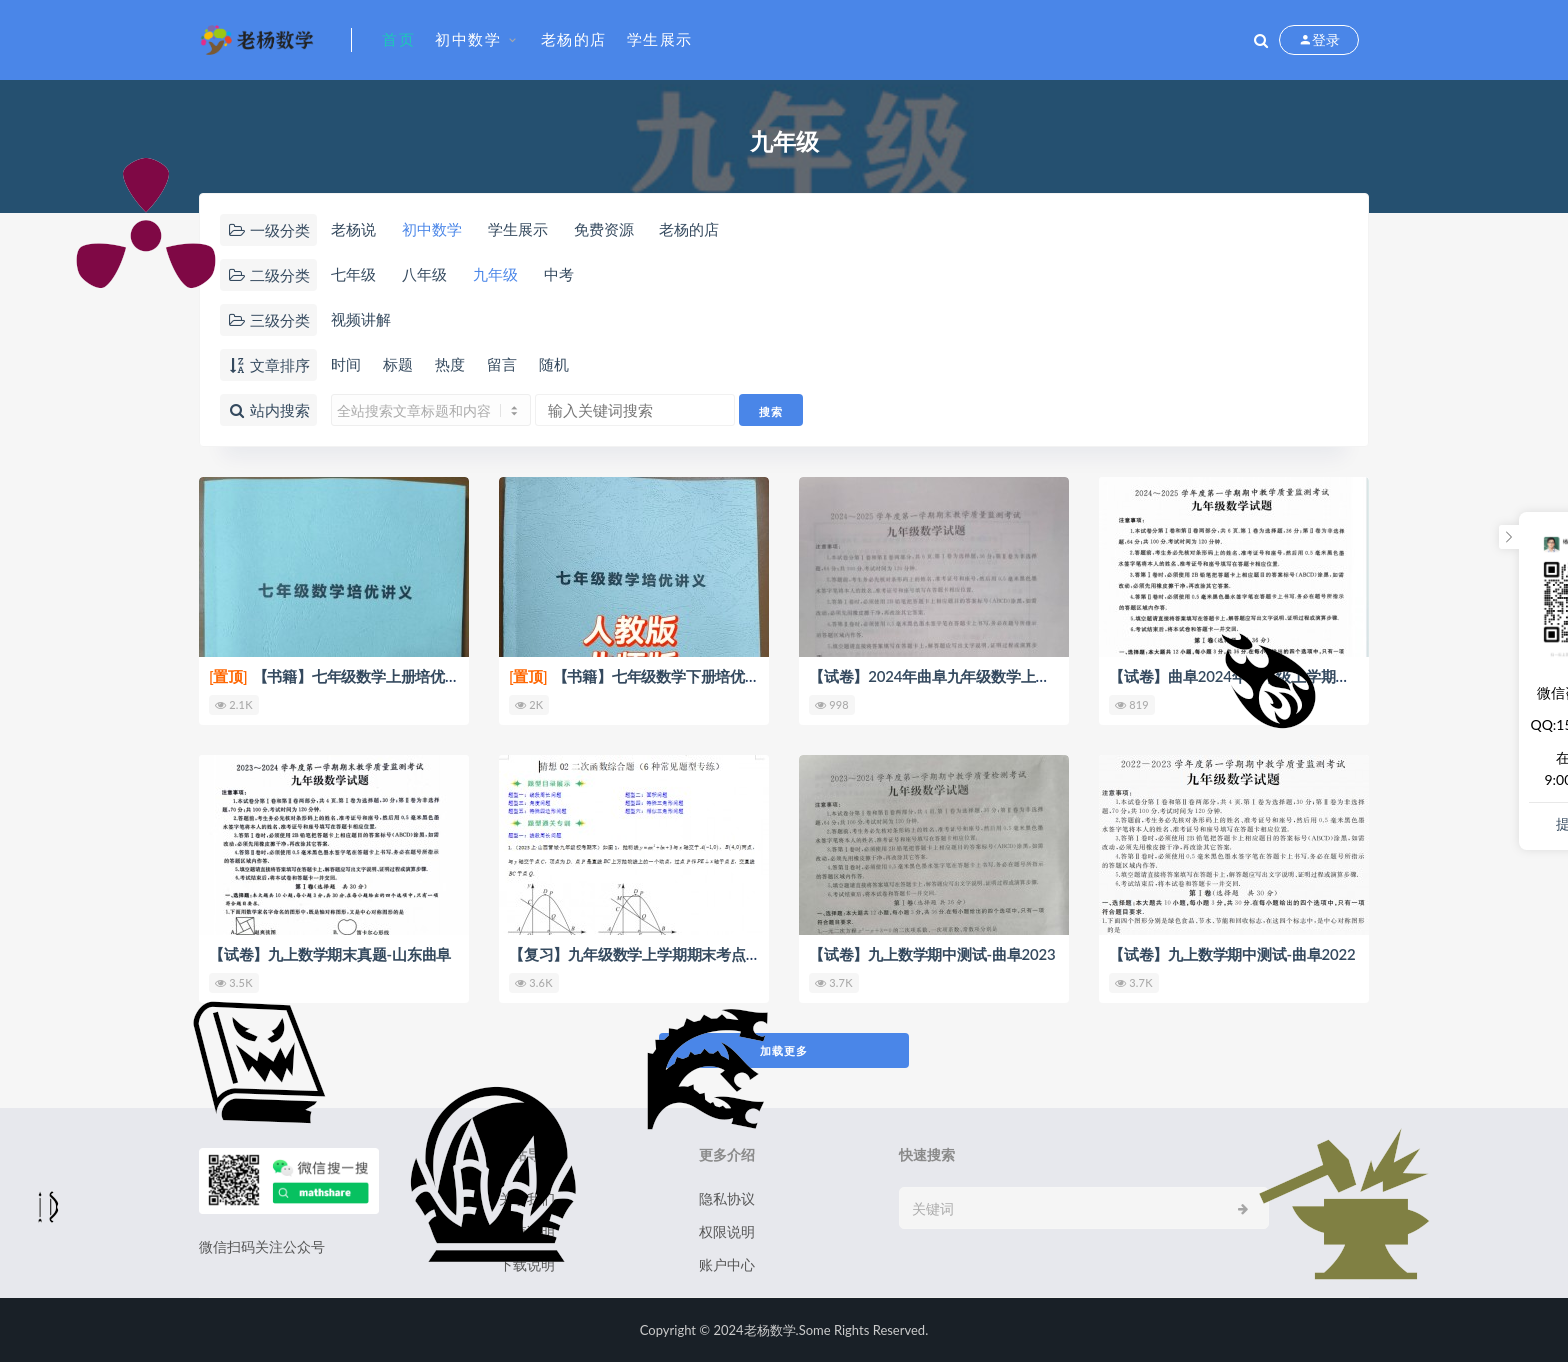 This screenshot has width=1568, height=1362. Describe the element at coordinates (1268, 680) in the screenshot. I see `indicates a hot streak or trending content` at that location.